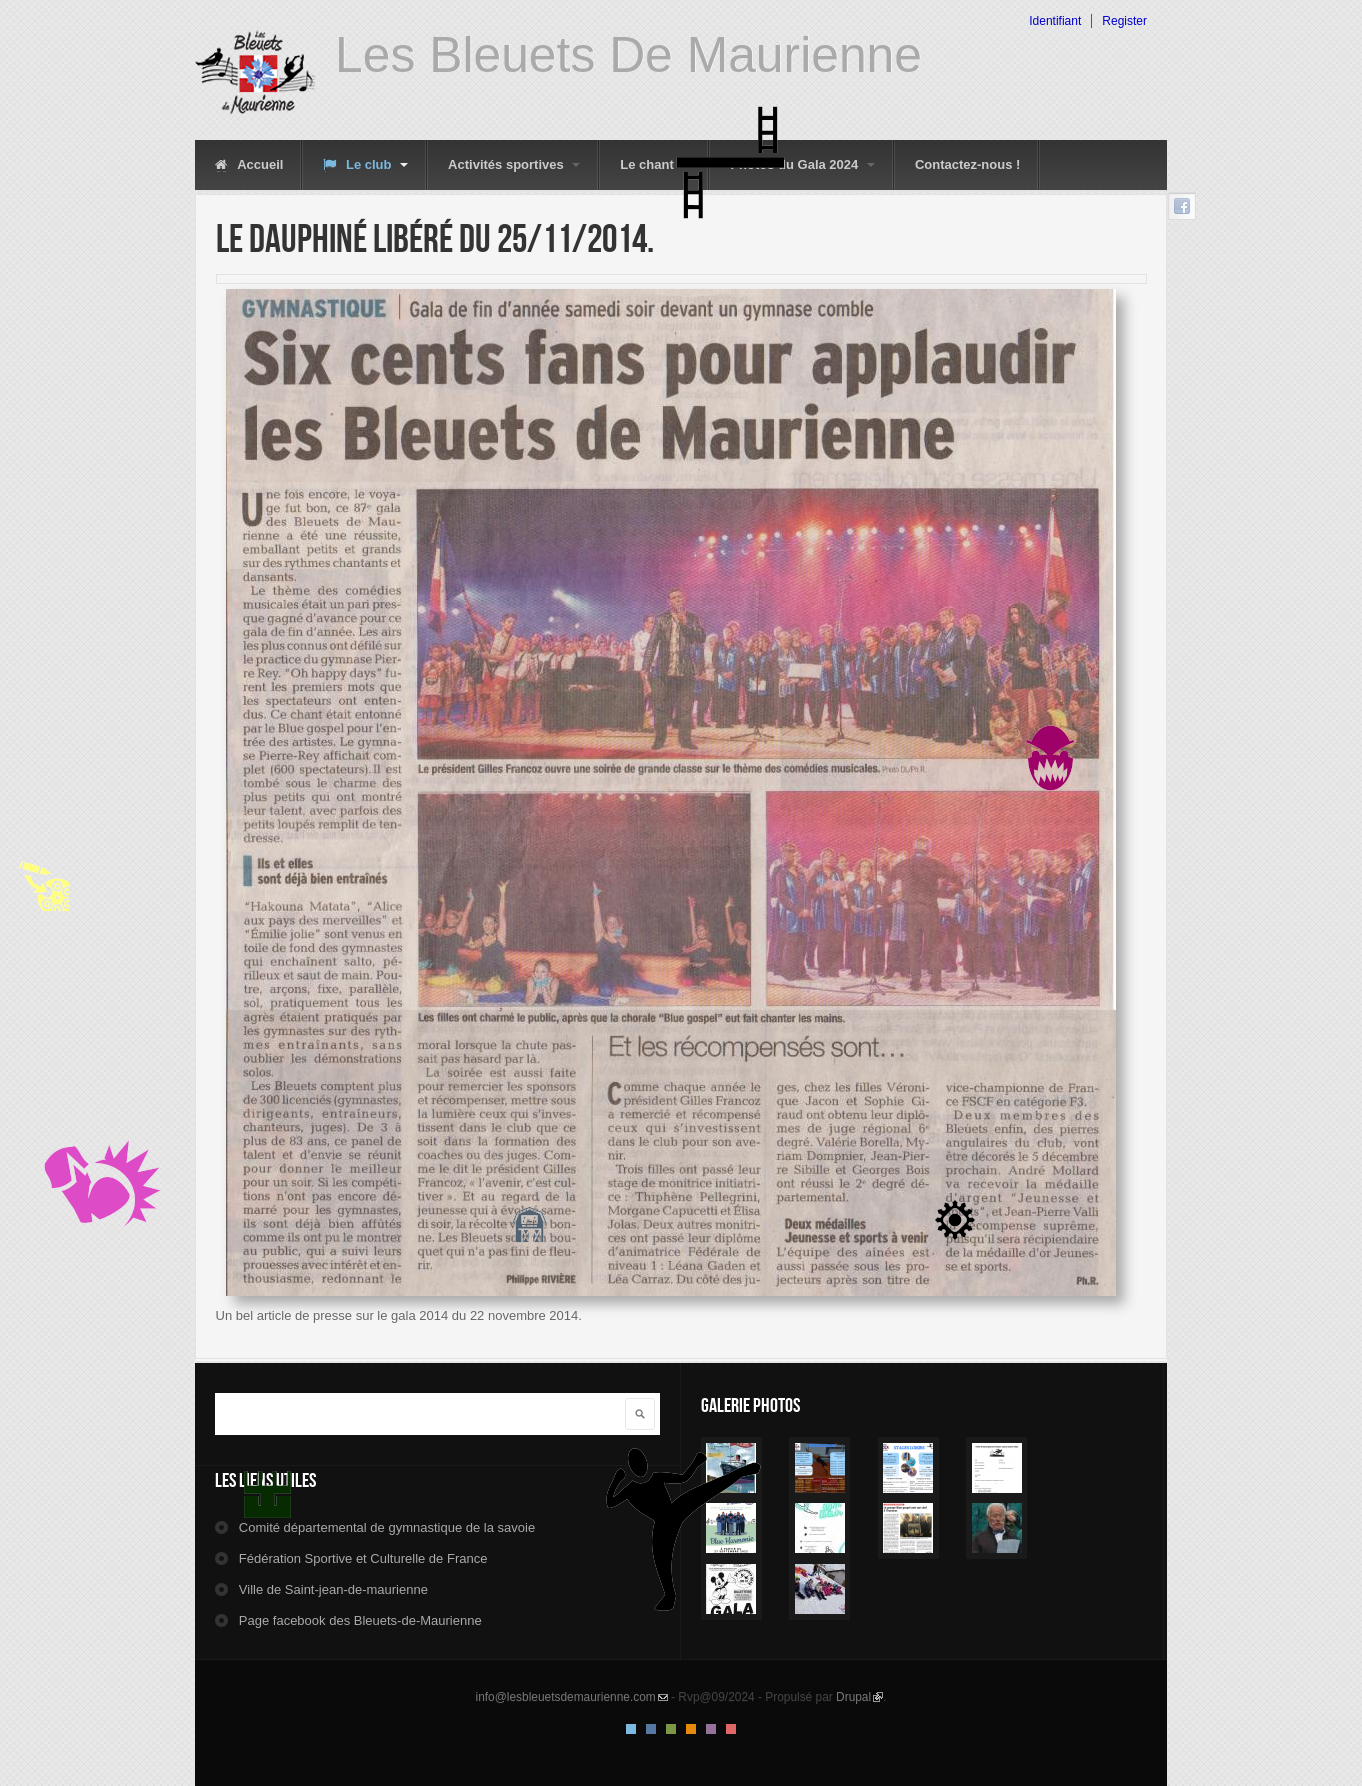  I want to click on access game settings or configuration options, so click(955, 1220).